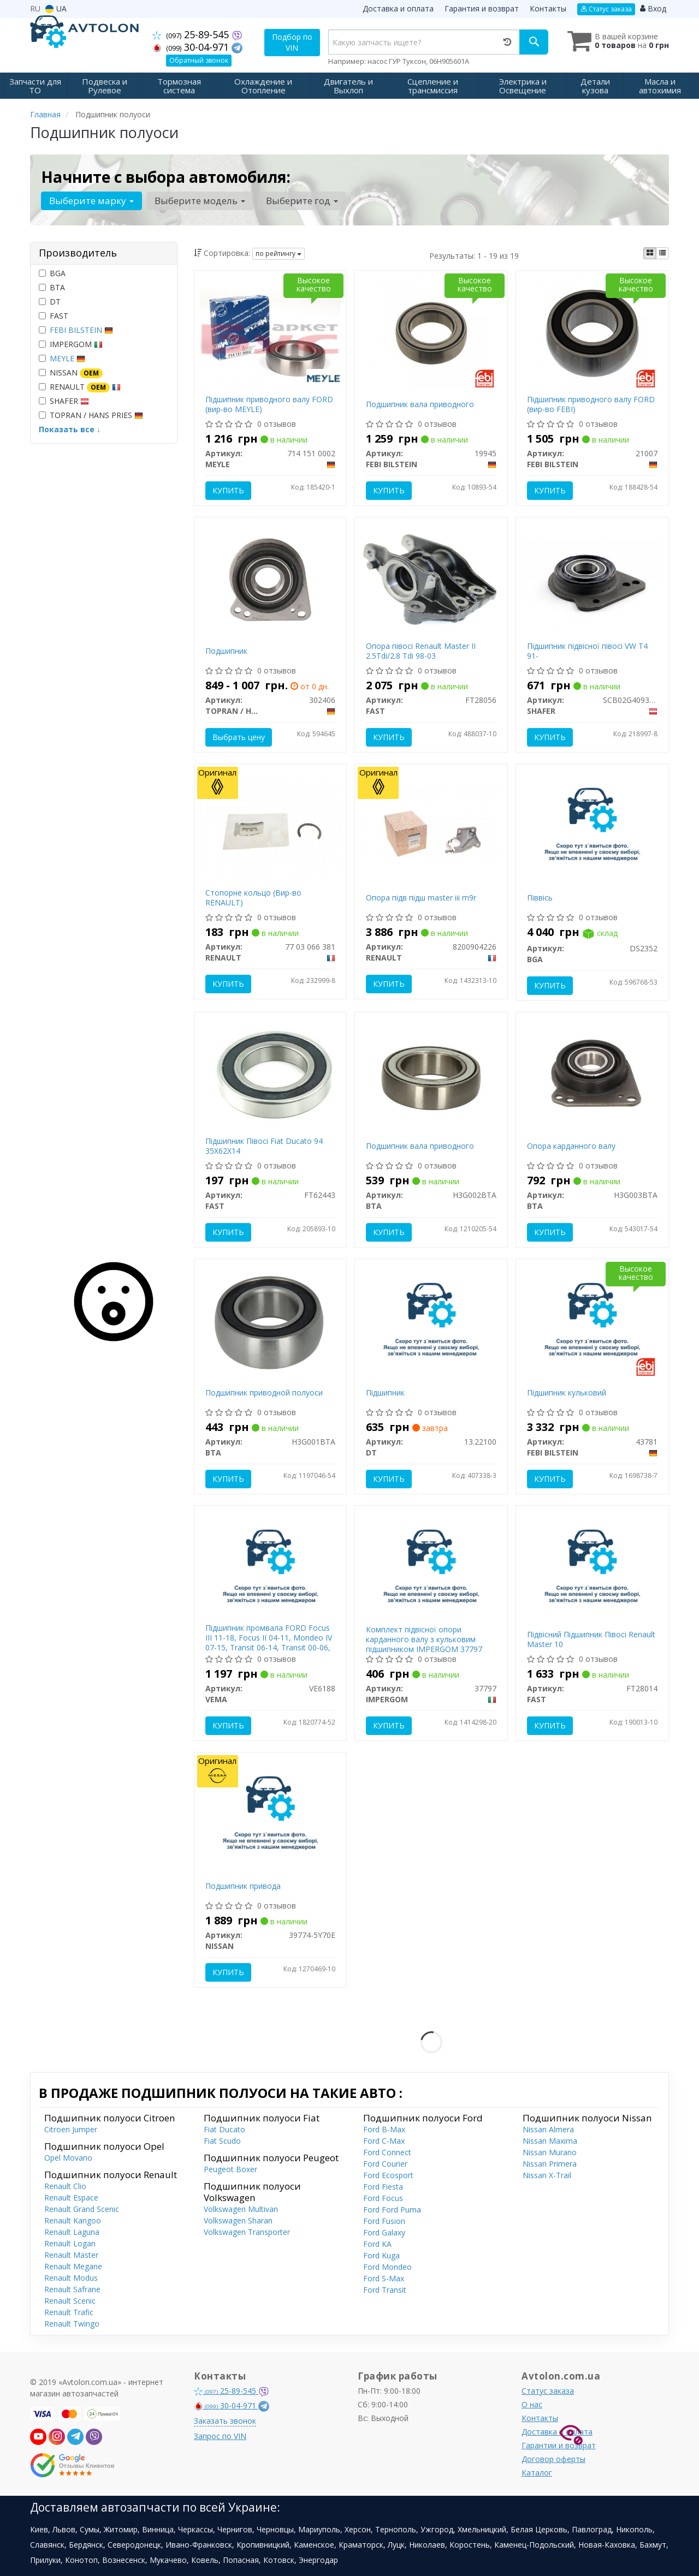  What do you see at coordinates (570, 2432) in the screenshot?
I see `disable visibility or hide content` at bounding box center [570, 2432].